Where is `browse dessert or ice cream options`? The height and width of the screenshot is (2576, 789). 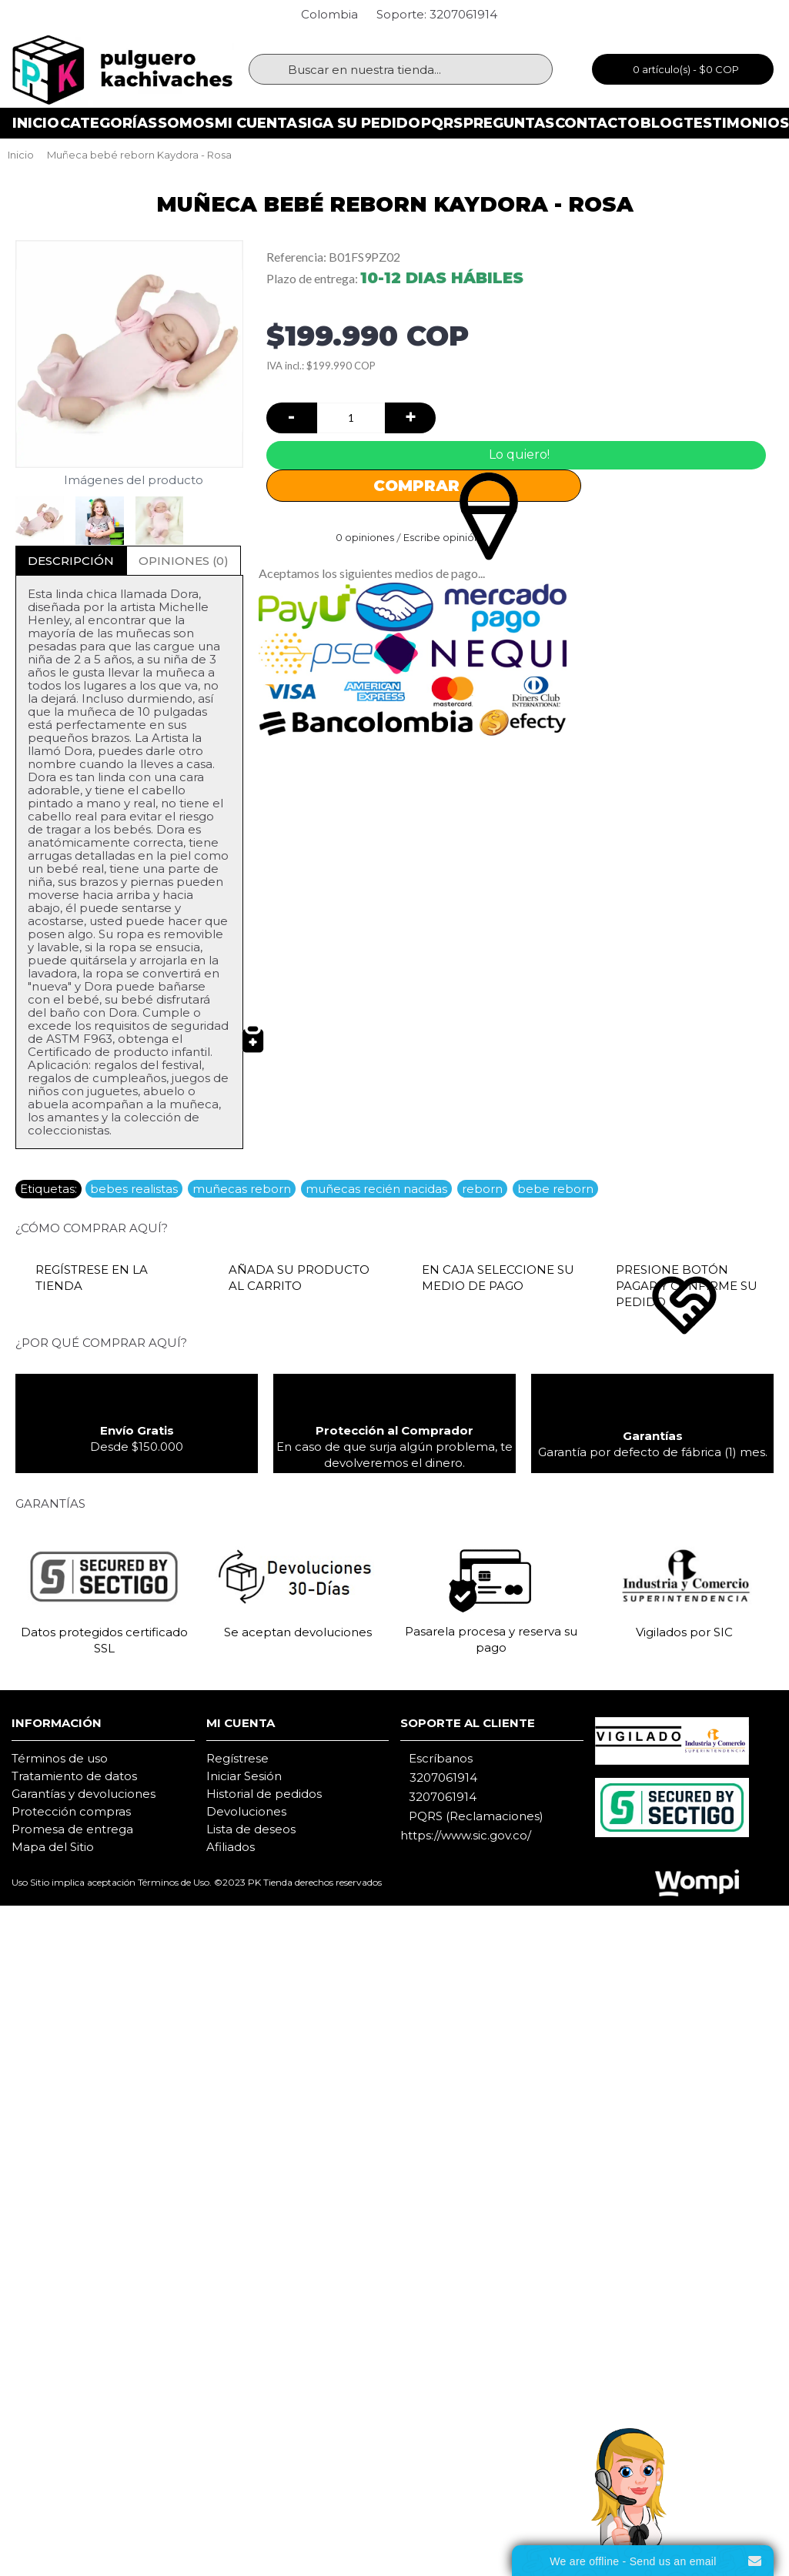 browse dessert or ice cream options is located at coordinates (489, 514).